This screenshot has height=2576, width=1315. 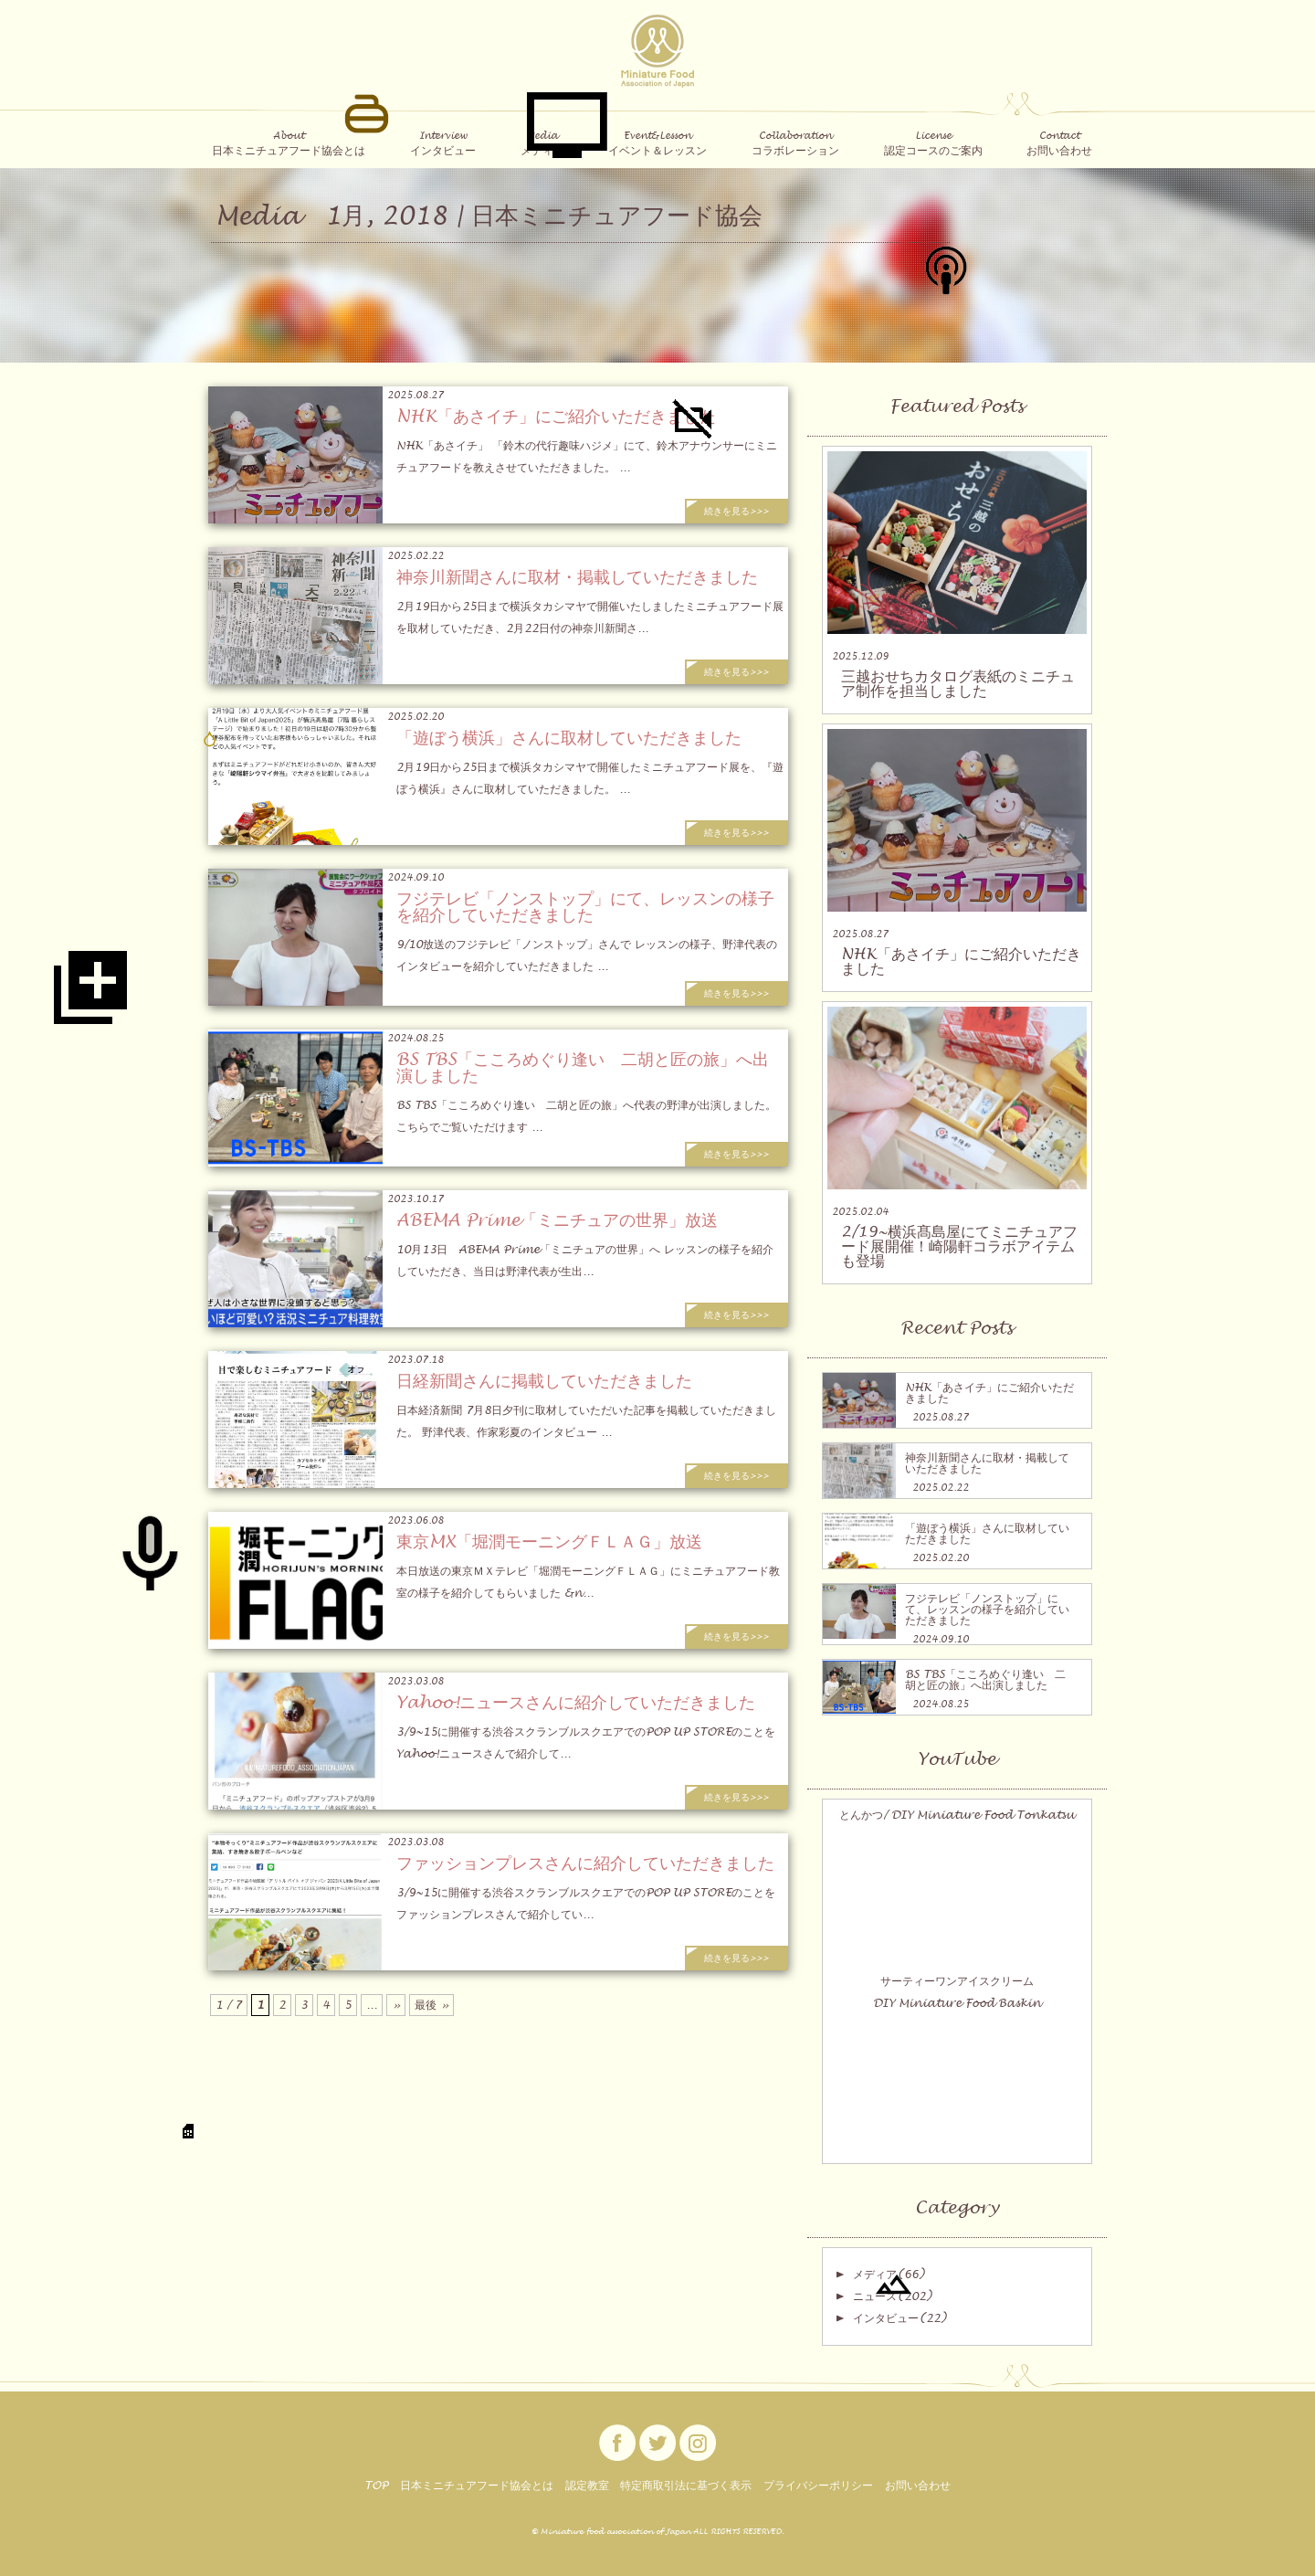 I want to click on view sim card information, so click(x=188, y=2131).